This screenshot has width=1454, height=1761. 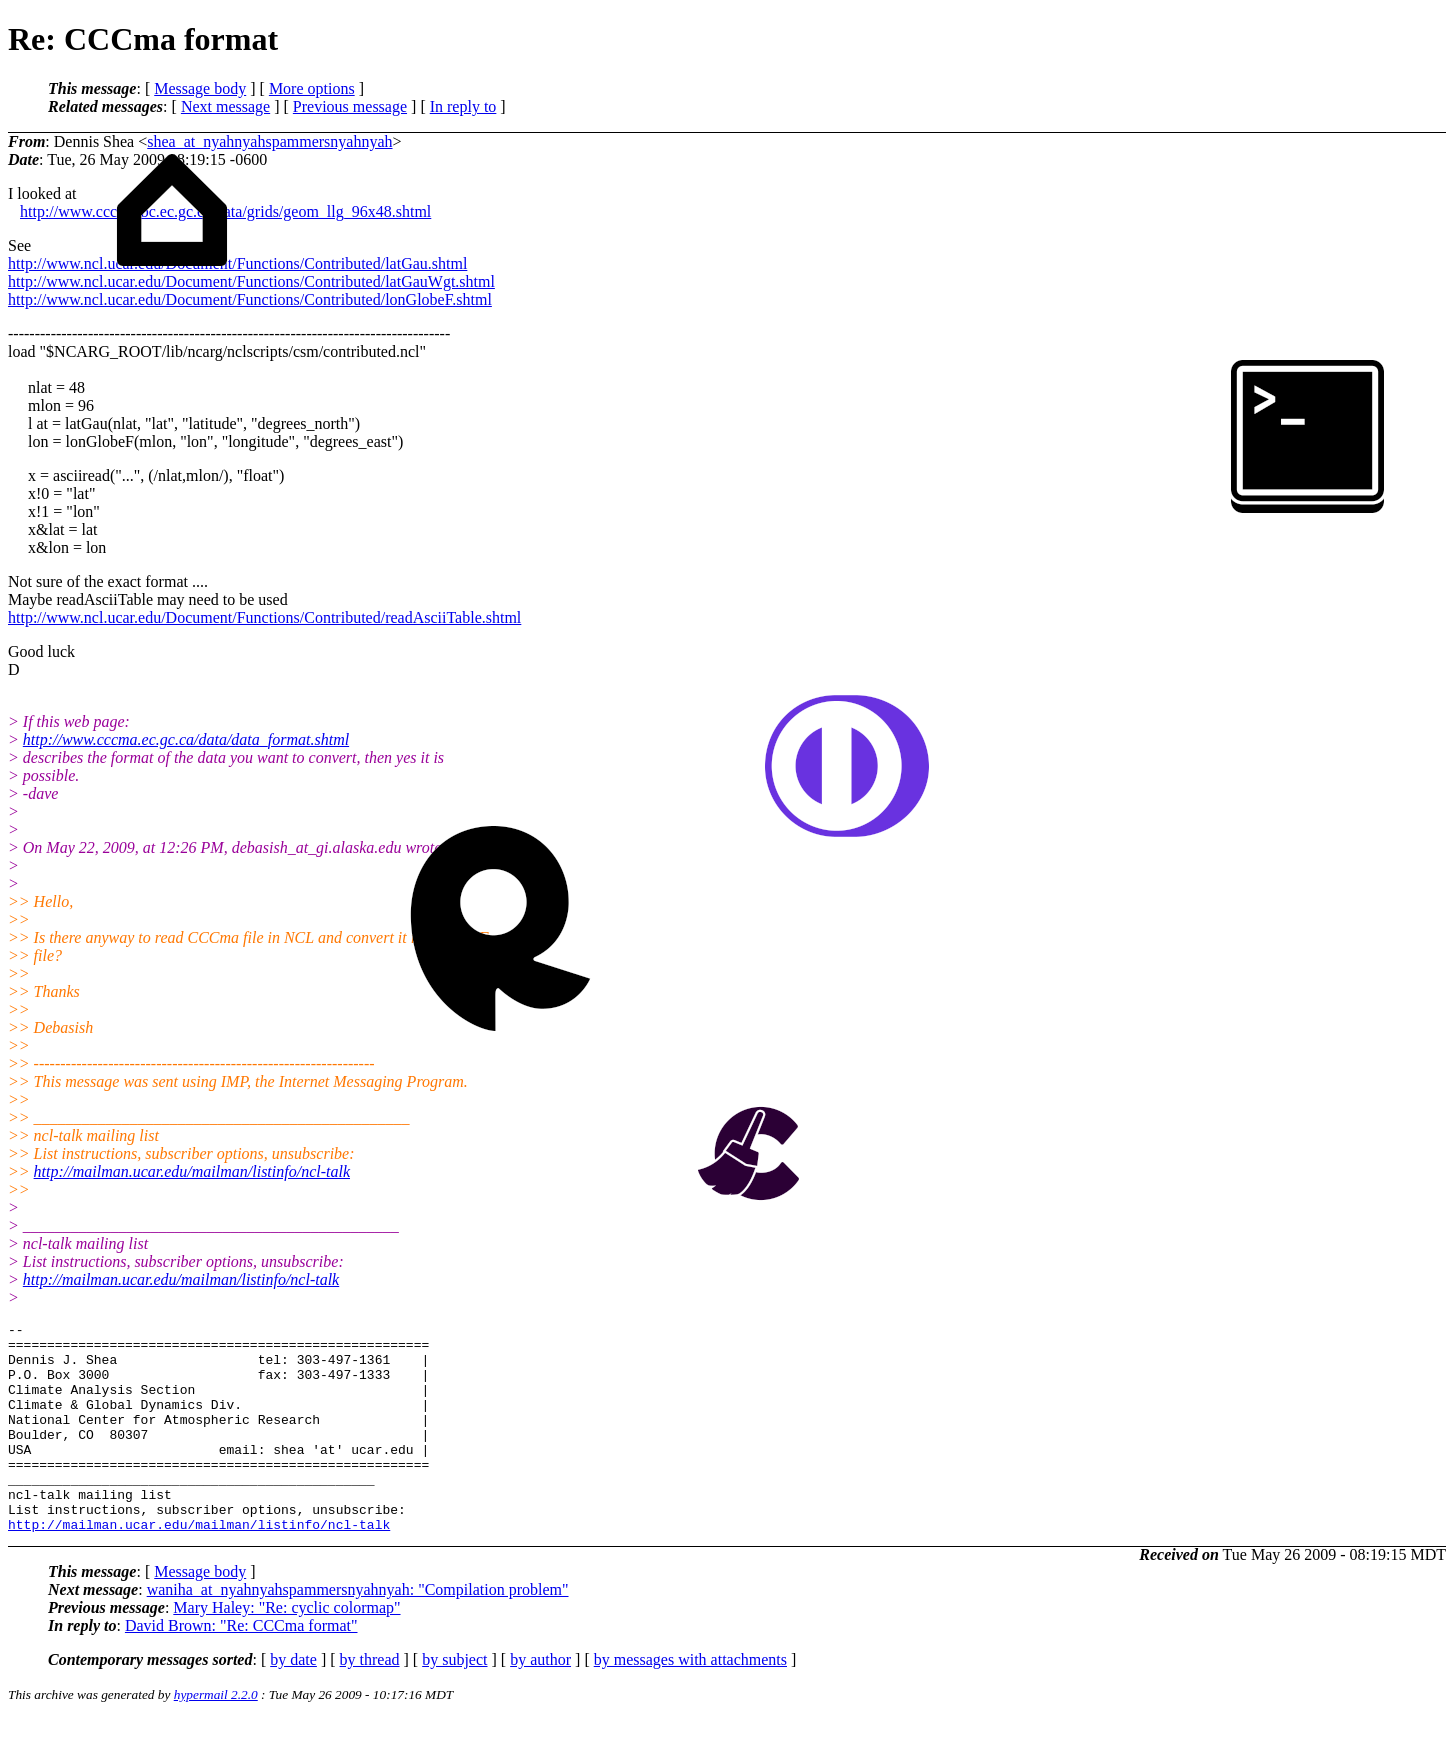 I want to click on open google home app, so click(x=172, y=210).